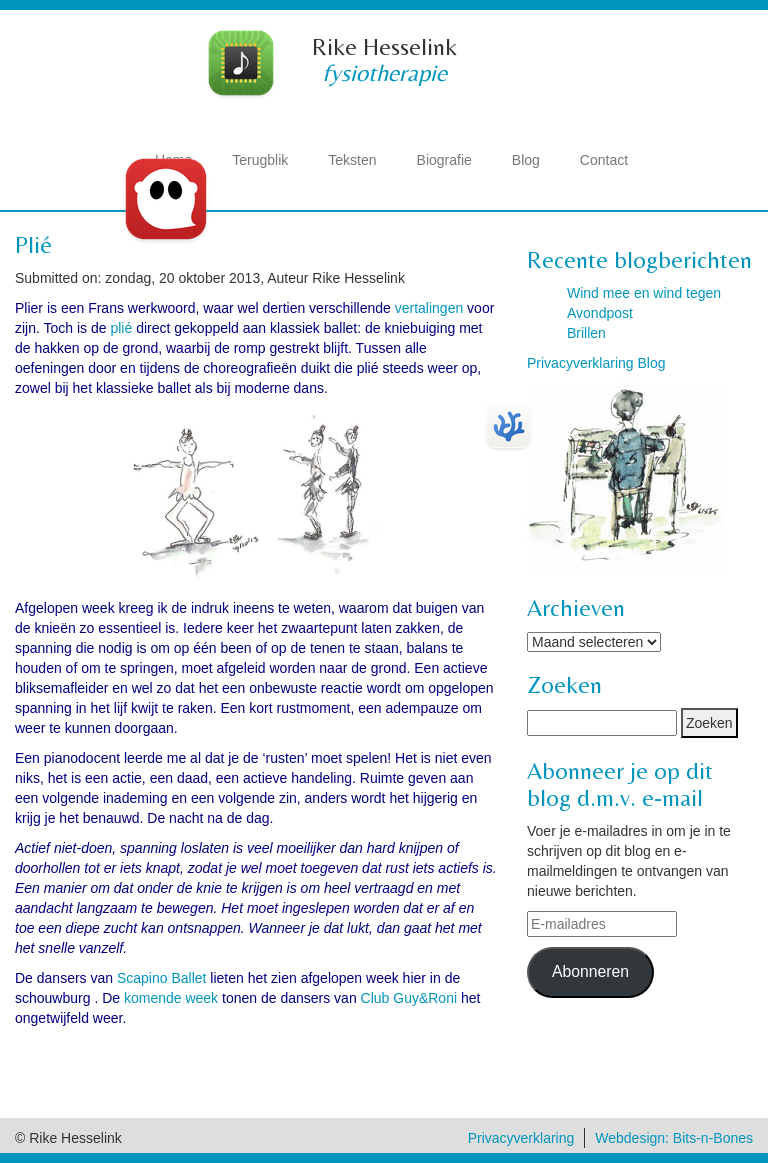 This screenshot has height=1163, width=768. I want to click on open ghostwriter app, so click(166, 199).